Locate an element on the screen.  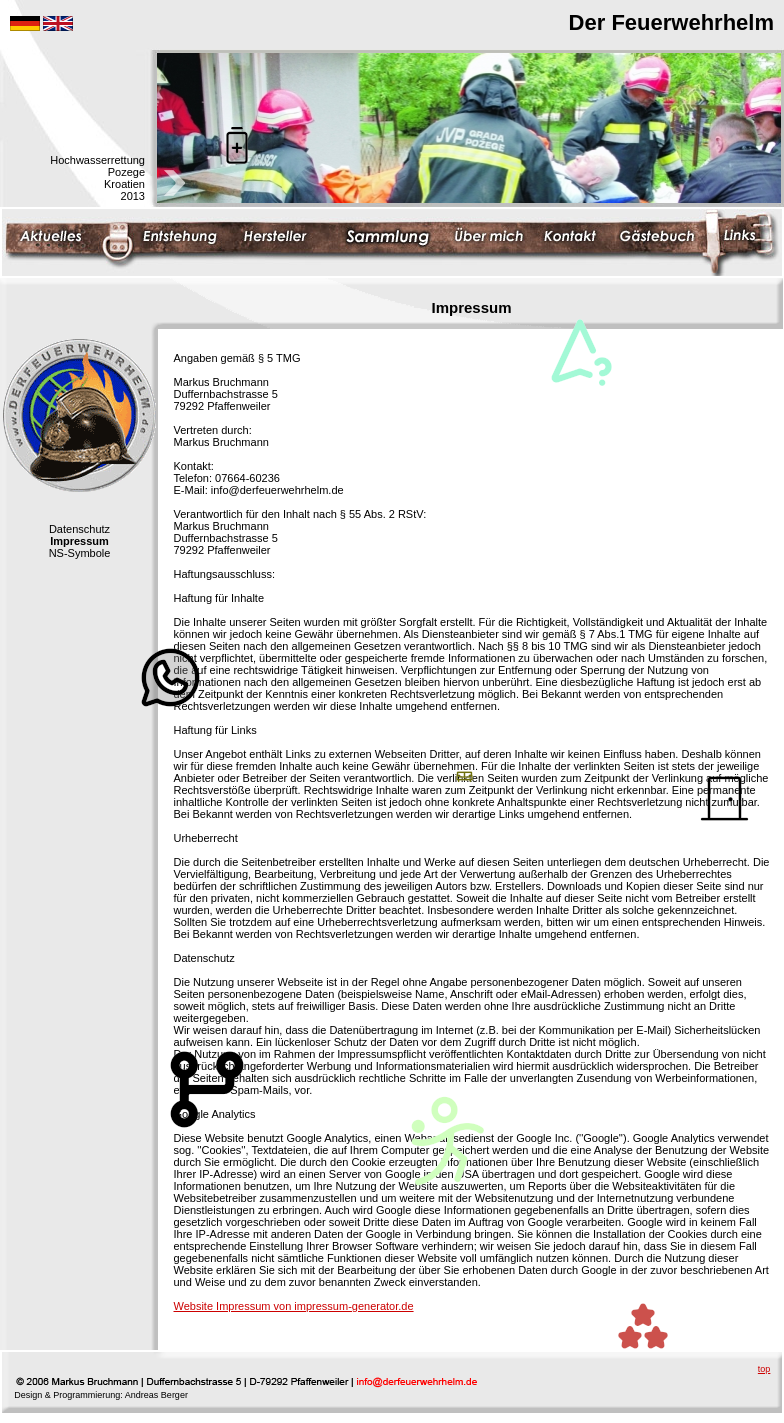
open WhatsApp messaging app is located at coordinates (170, 677).